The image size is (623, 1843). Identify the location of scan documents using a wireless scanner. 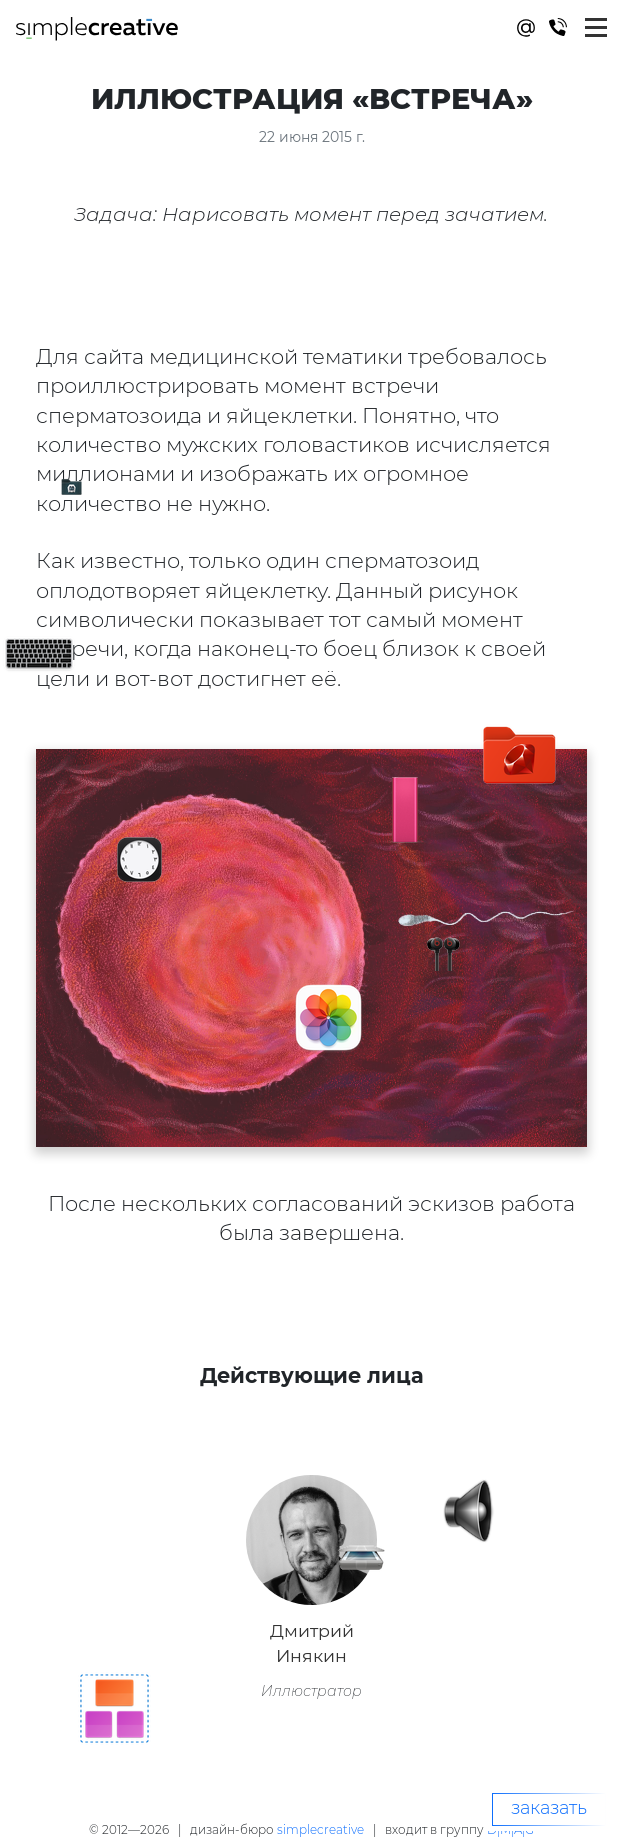
(361, 1557).